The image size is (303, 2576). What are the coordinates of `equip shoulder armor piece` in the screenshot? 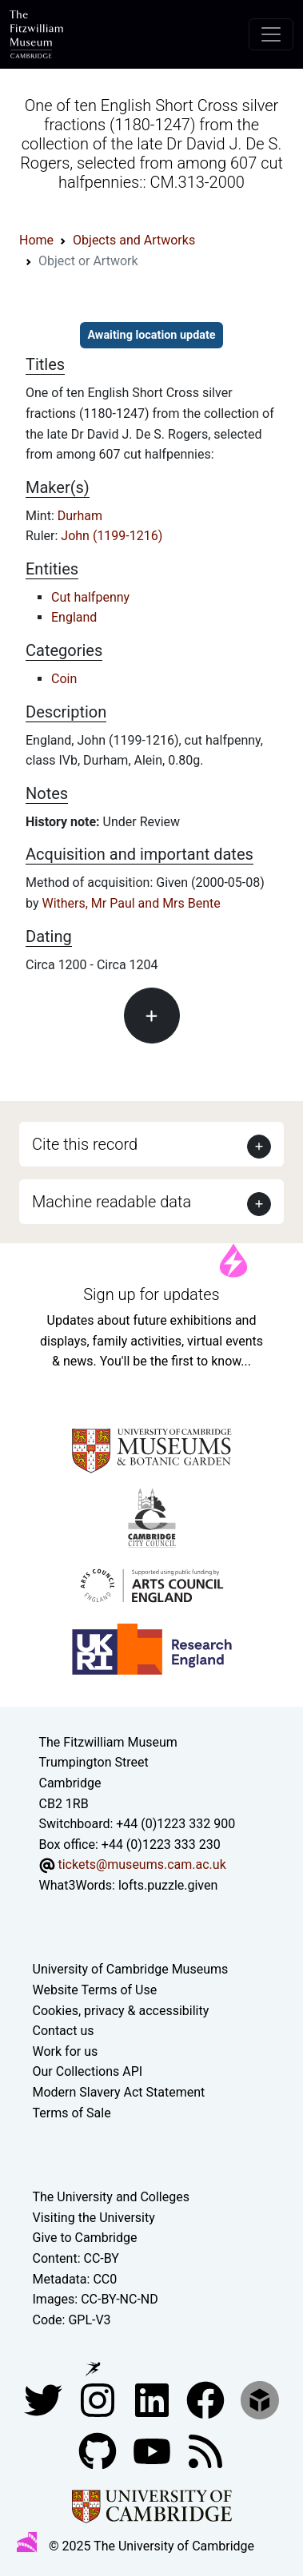 It's located at (26, 2542).